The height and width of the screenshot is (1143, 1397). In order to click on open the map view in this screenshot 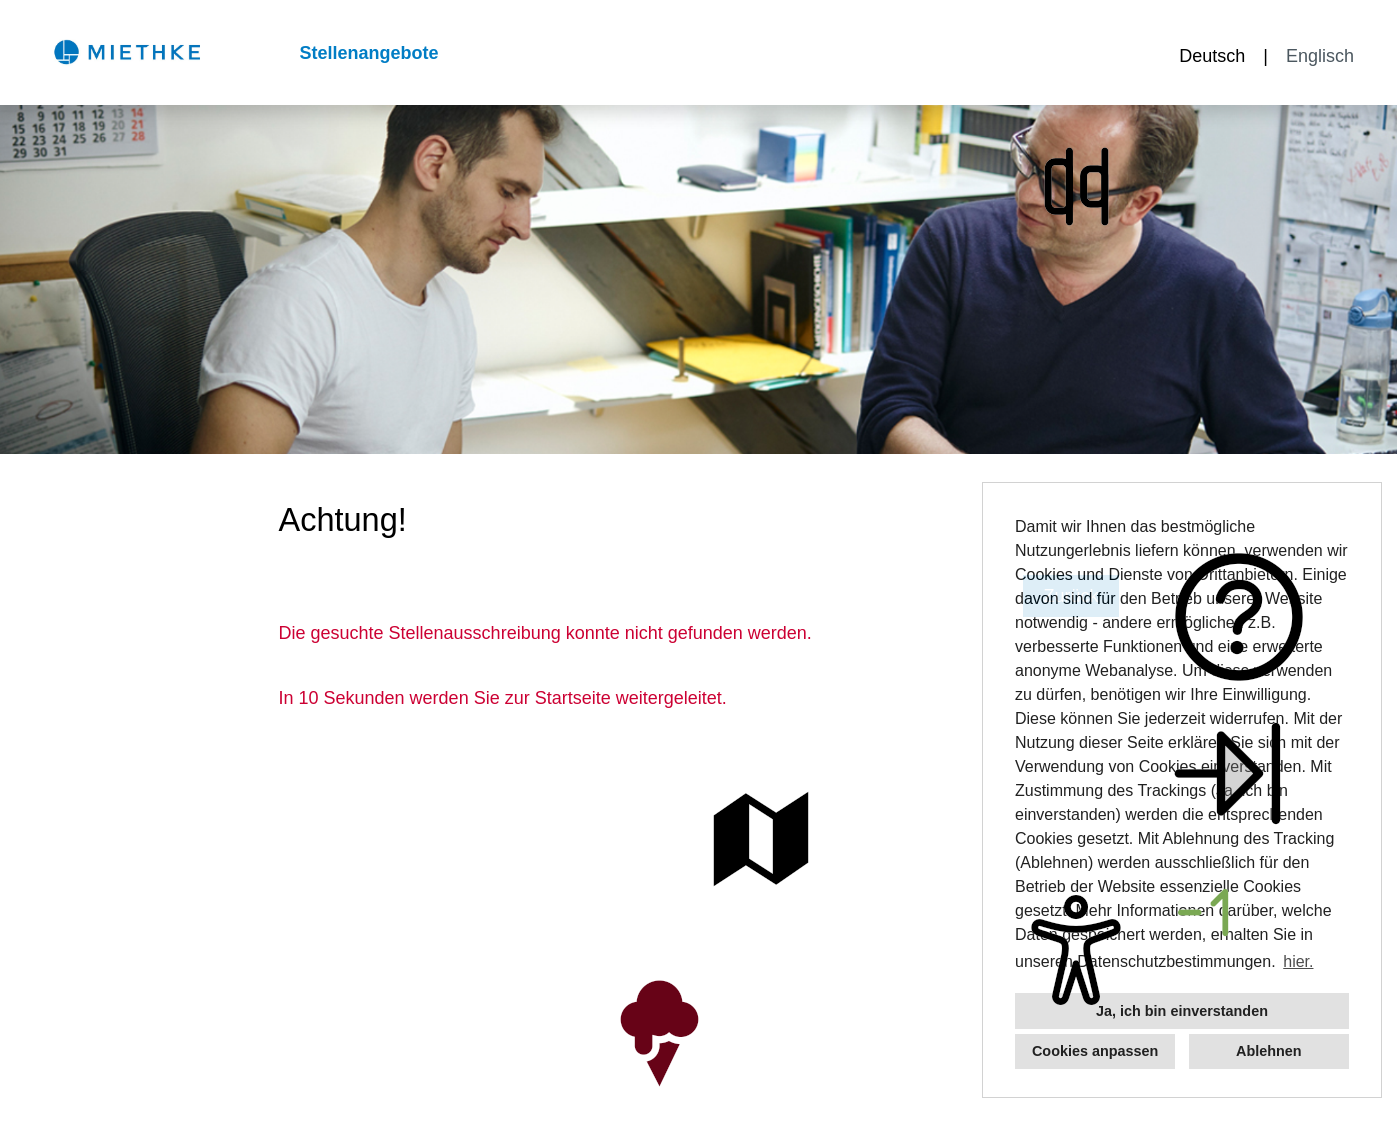, I will do `click(761, 839)`.